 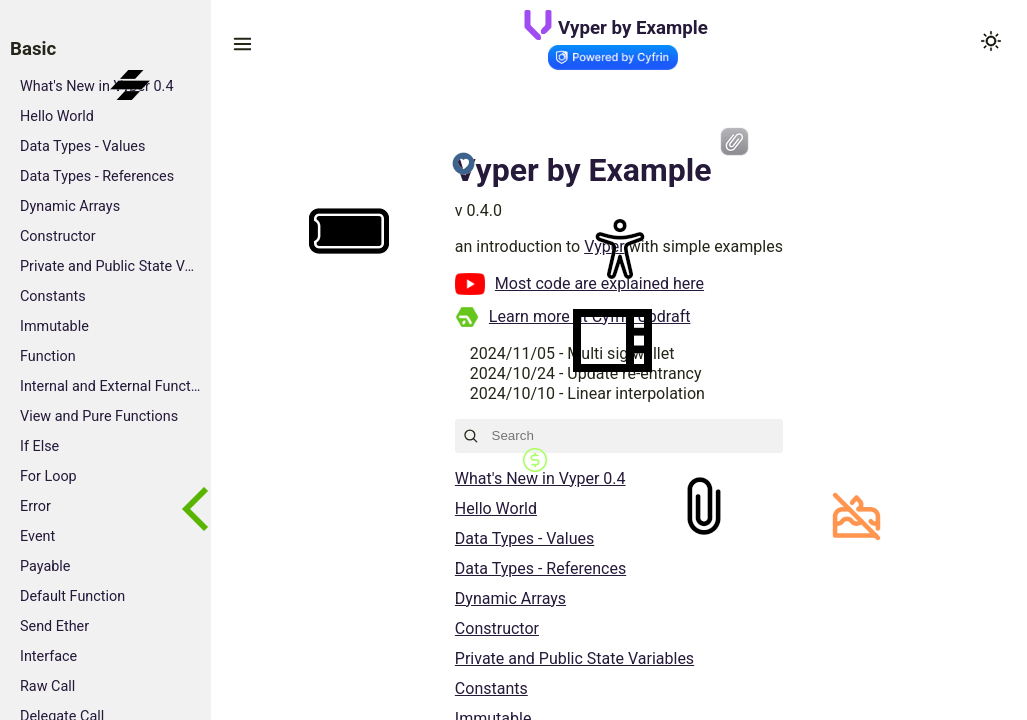 I want to click on view account balance or financial information, so click(x=535, y=460).